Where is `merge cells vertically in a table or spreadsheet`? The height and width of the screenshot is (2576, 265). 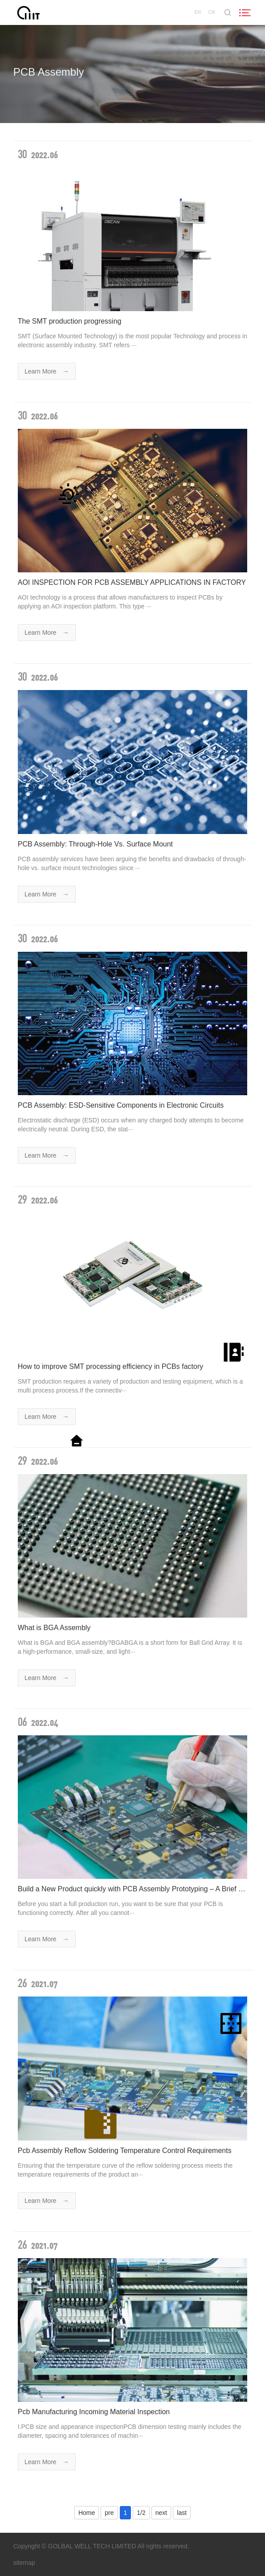 merge cells vertically in a table or spreadsheet is located at coordinates (231, 2023).